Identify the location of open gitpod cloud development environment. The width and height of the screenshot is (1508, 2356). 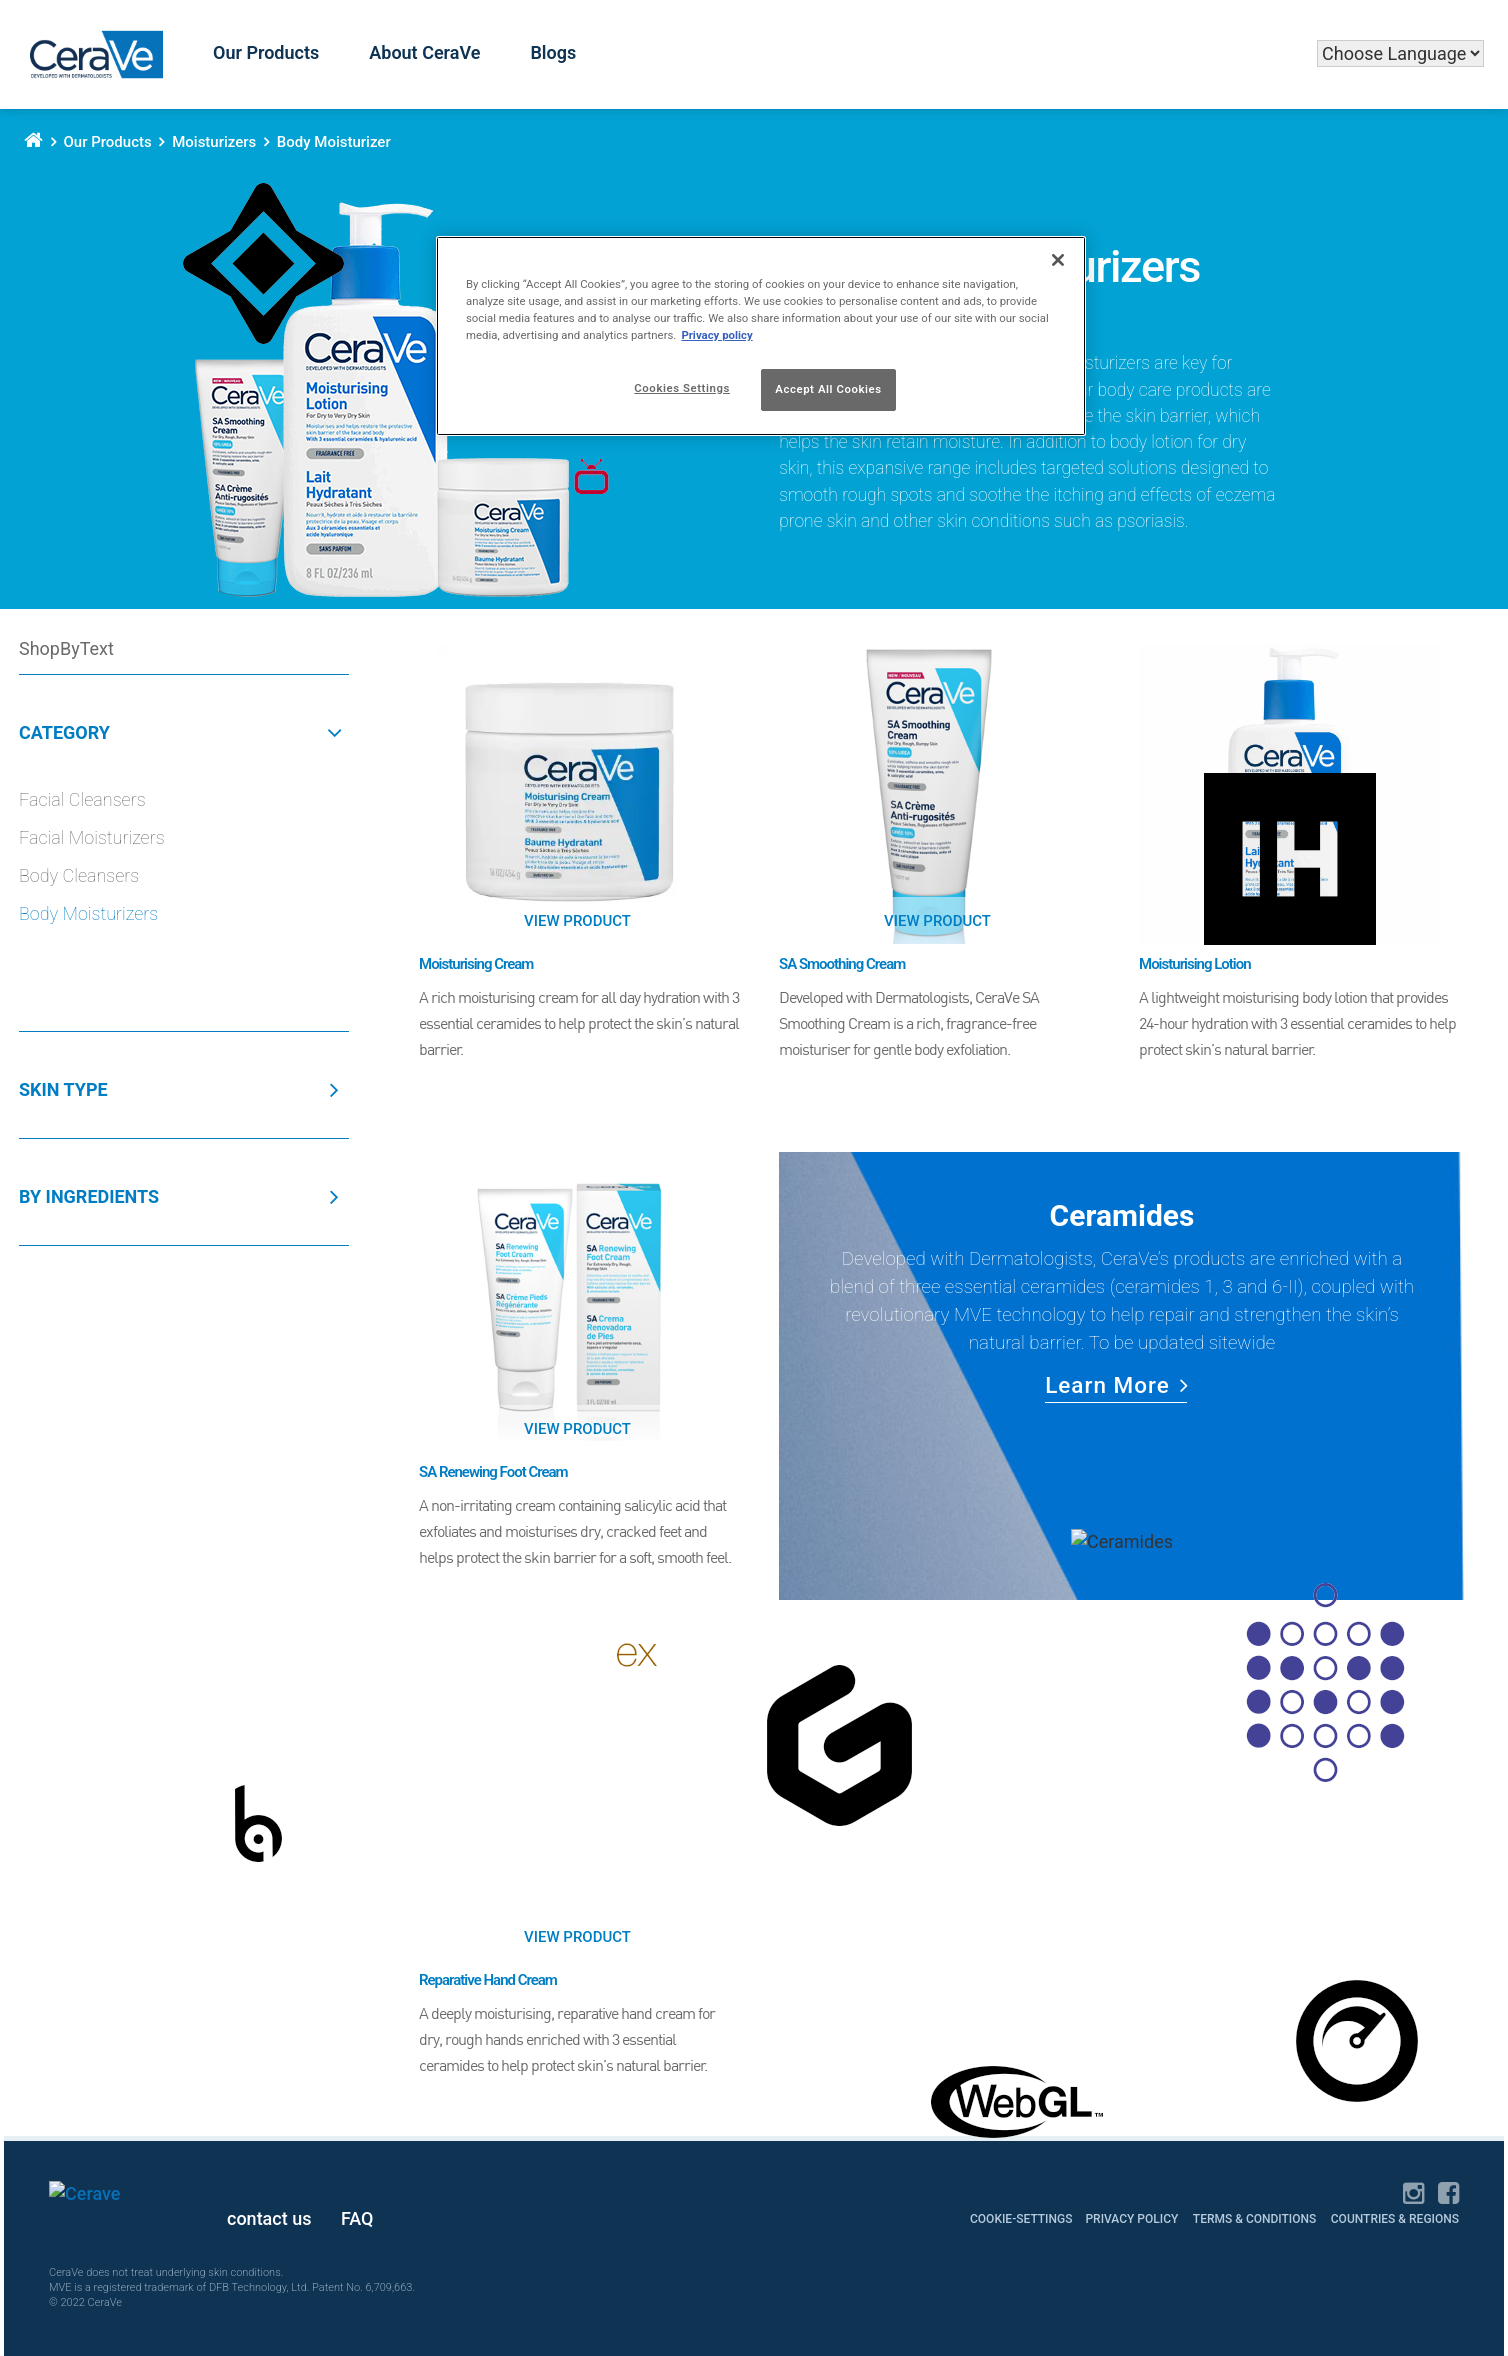
(839, 1745).